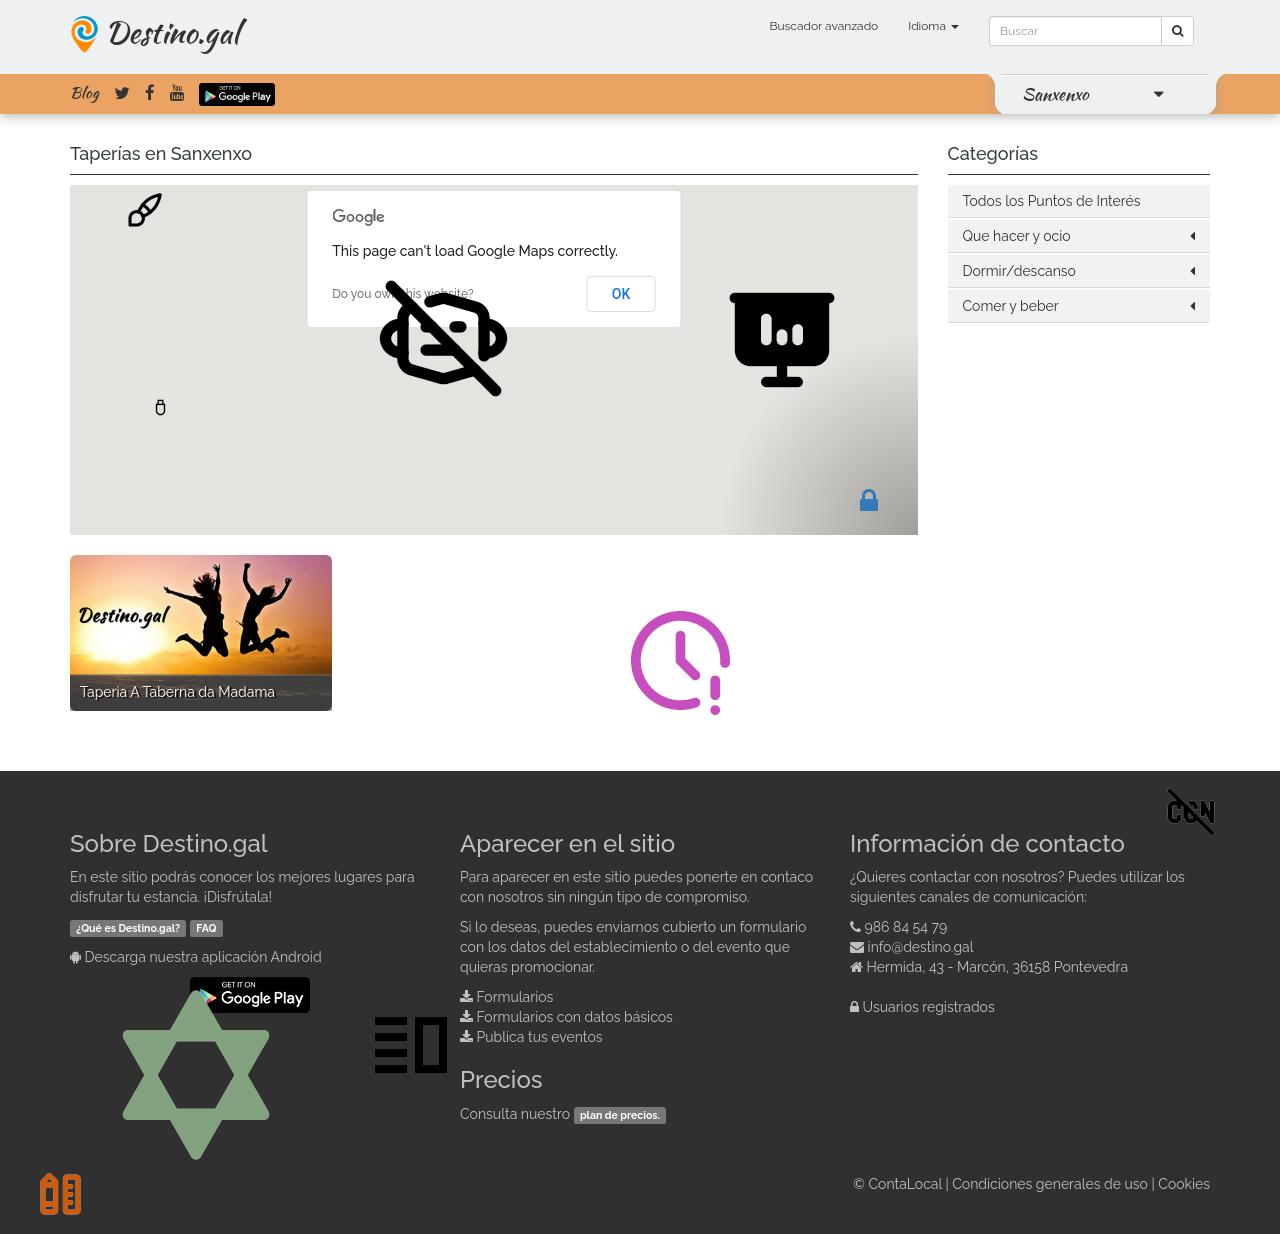  I want to click on time-sensitive alert or warning, so click(680, 660).